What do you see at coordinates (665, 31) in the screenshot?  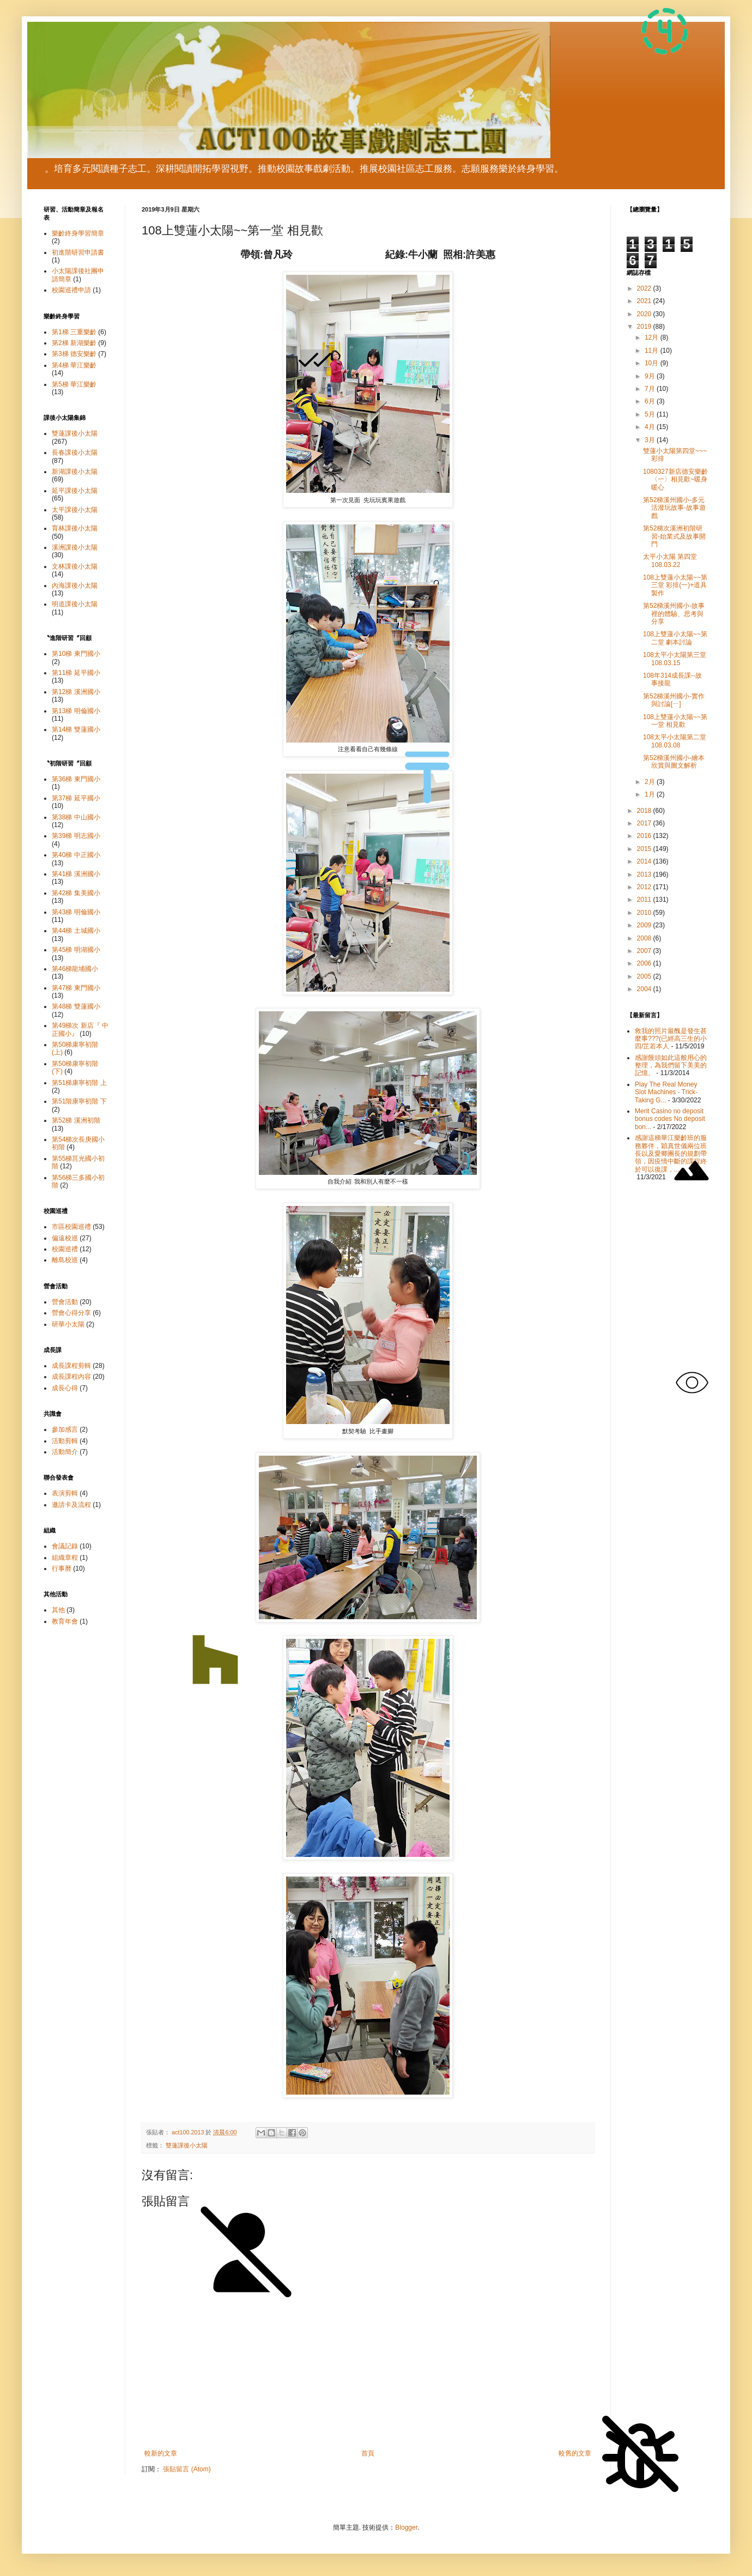 I see `step 4 in a multi-step process` at bounding box center [665, 31].